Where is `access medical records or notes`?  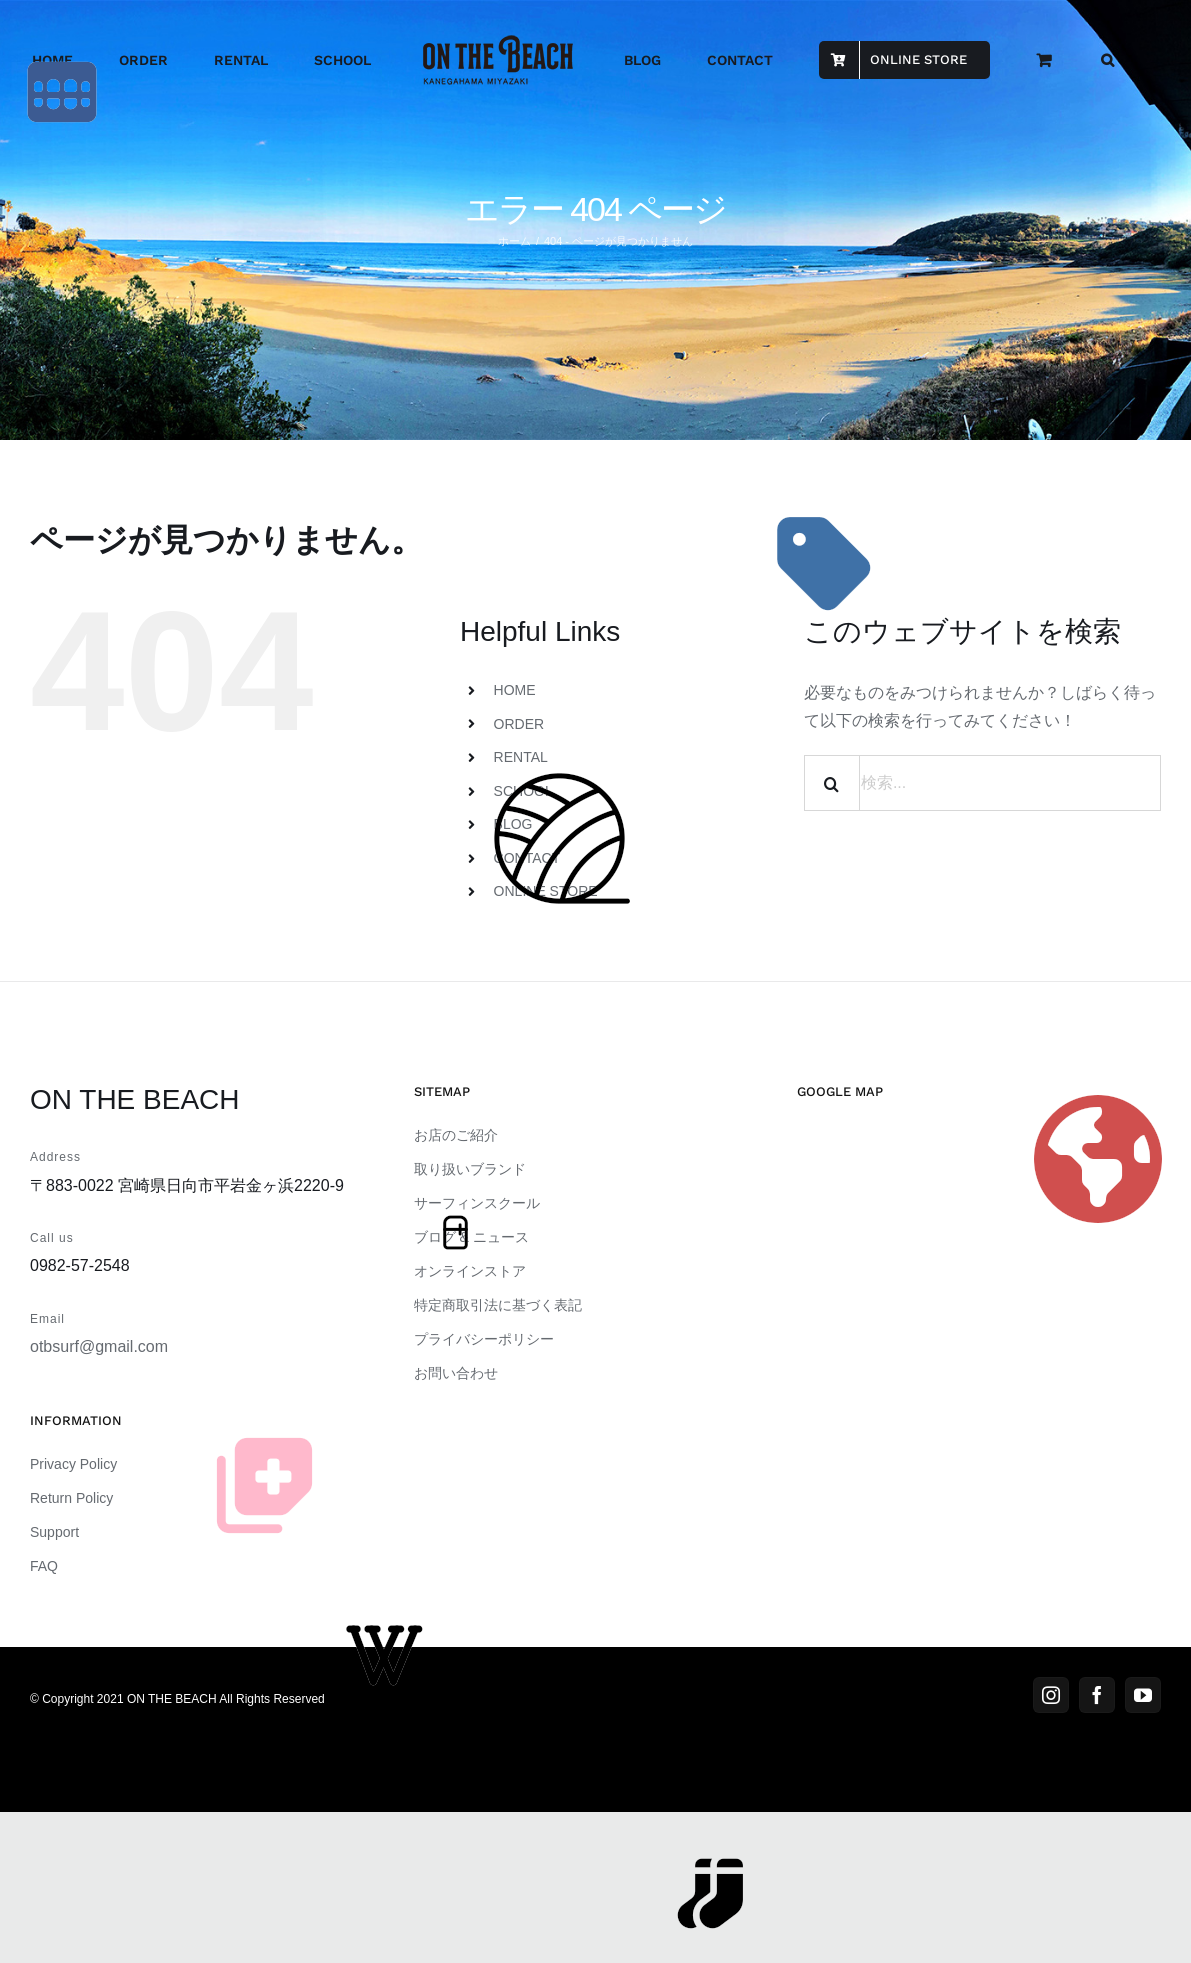 access medical records or notes is located at coordinates (264, 1485).